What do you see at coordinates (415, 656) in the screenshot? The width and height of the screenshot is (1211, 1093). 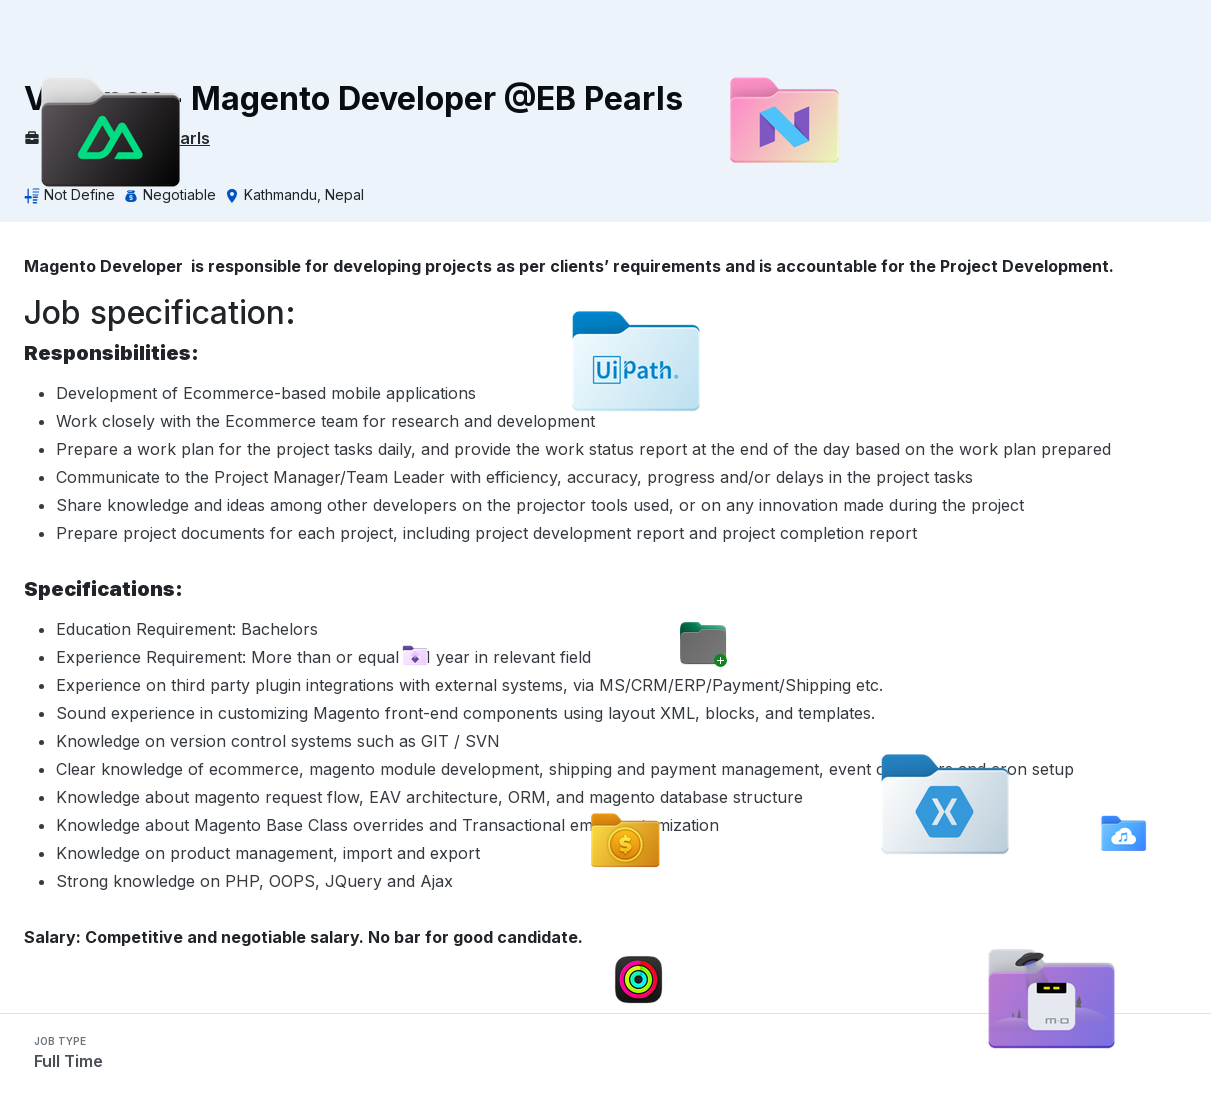 I see `open microsoft finance documents folder` at bounding box center [415, 656].